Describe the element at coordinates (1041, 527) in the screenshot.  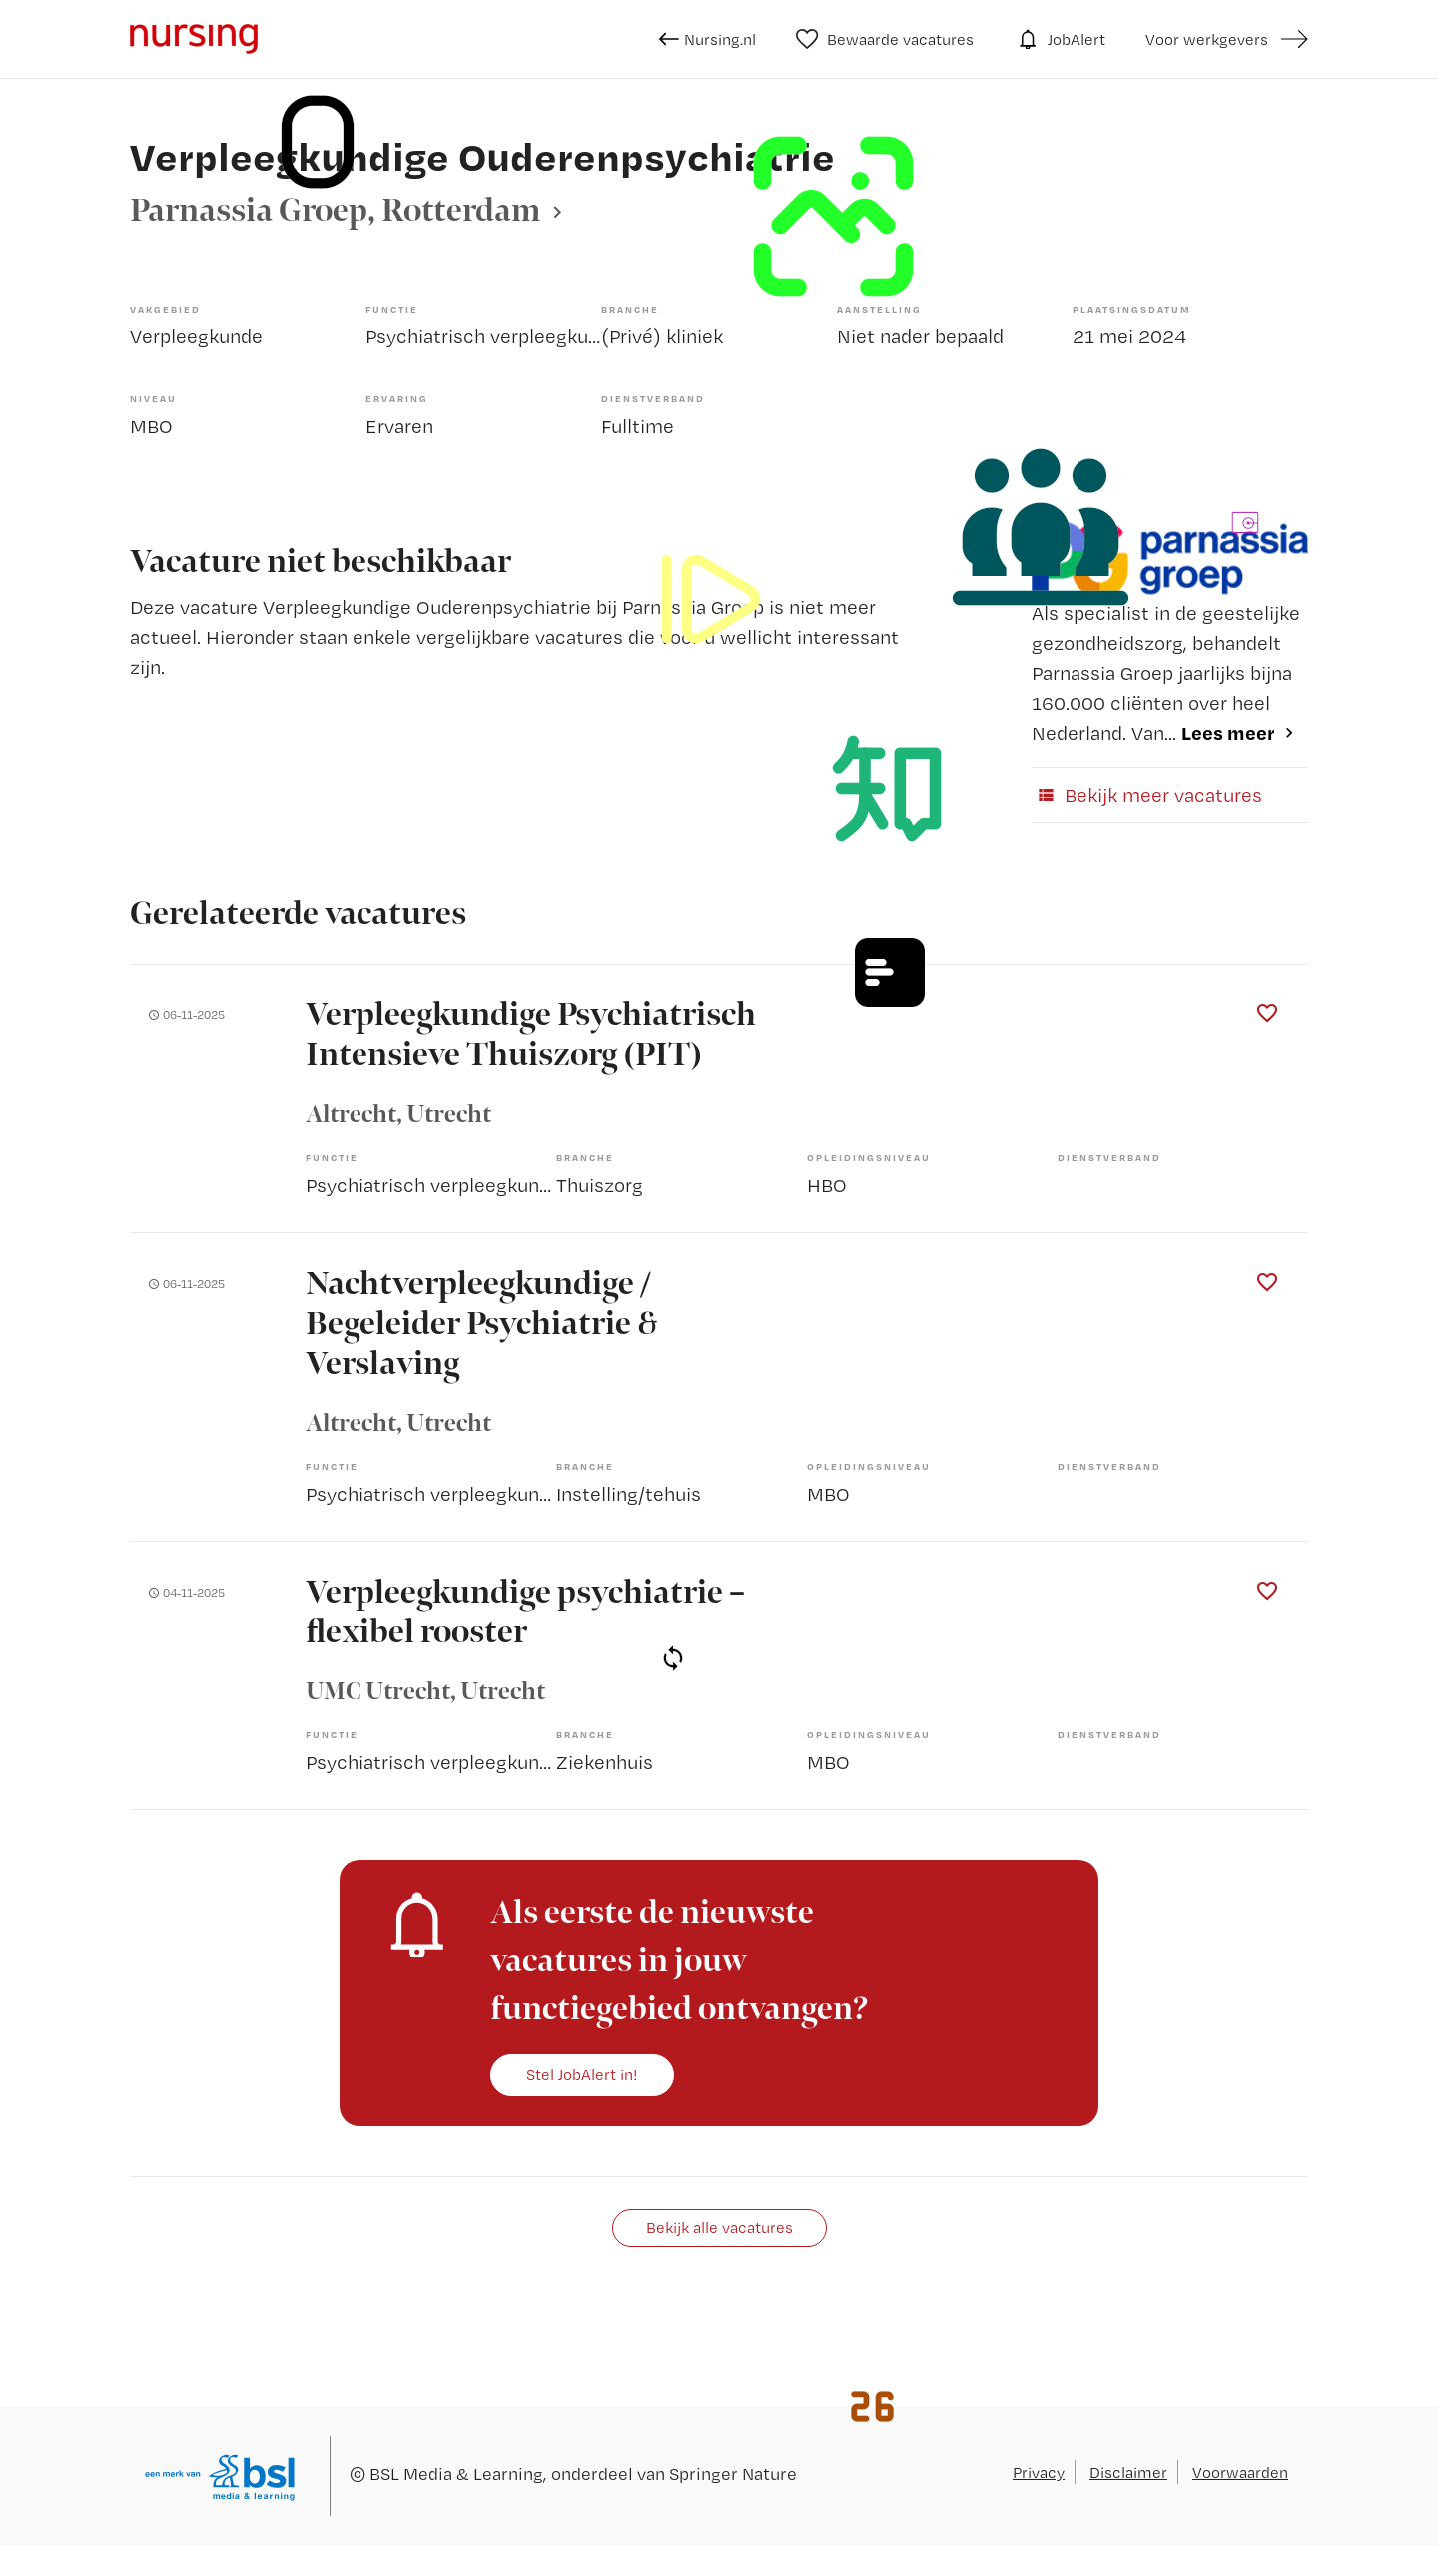
I see `view team or group members` at that location.